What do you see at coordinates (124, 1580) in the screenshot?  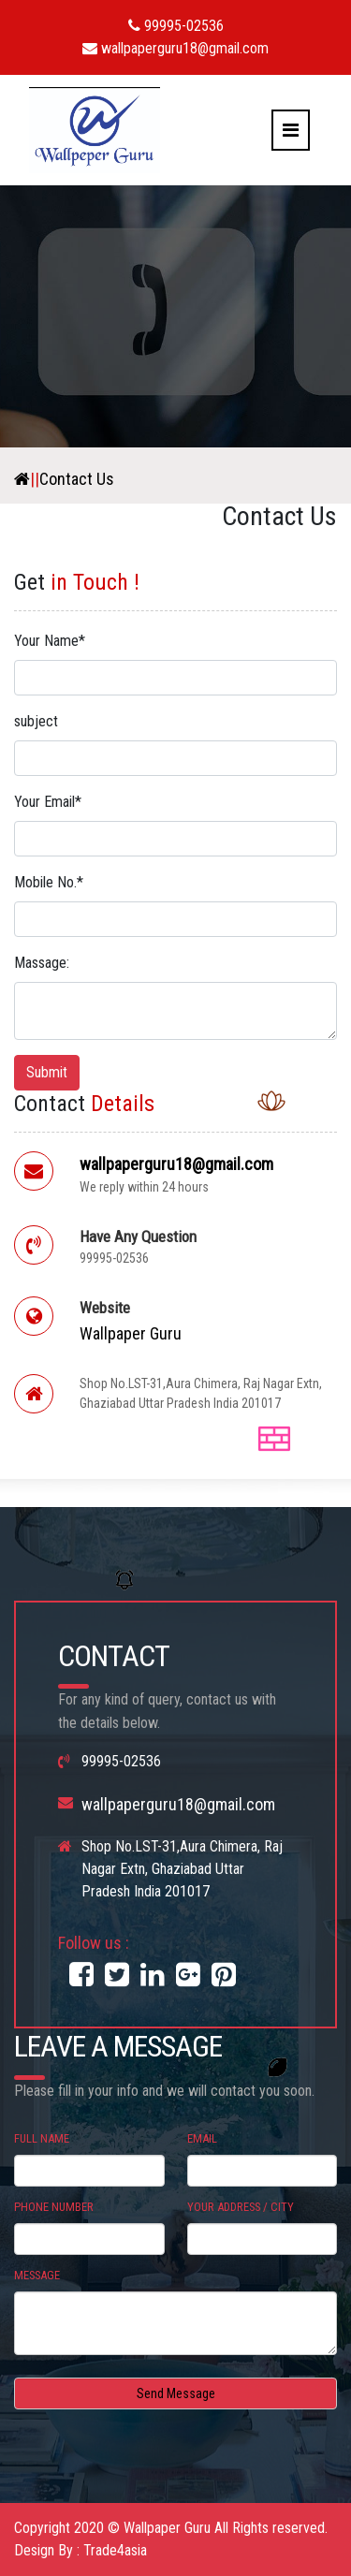 I see `indicates new notifications or alerts` at bounding box center [124, 1580].